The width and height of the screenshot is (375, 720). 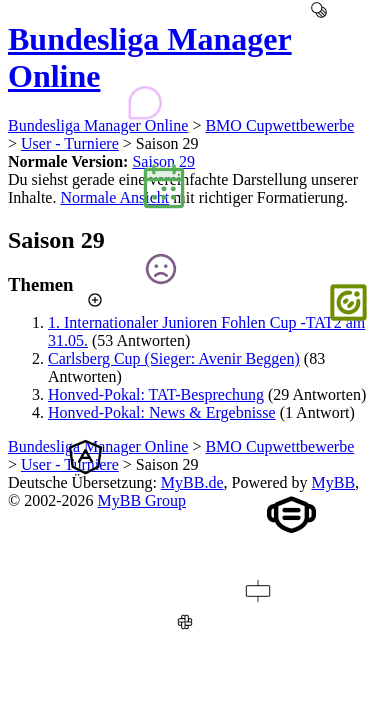 What do you see at coordinates (144, 103) in the screenshot?
I see `open chat or messaging` at bounding box center [144, 103].